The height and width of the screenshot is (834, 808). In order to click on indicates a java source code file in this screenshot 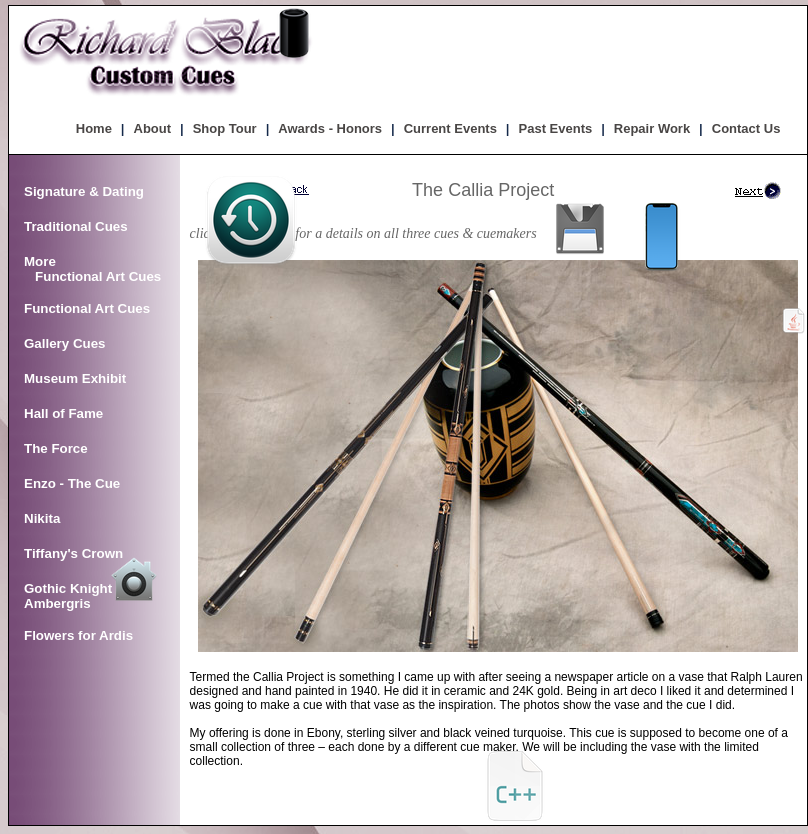, I will do `click(793, 320)`.